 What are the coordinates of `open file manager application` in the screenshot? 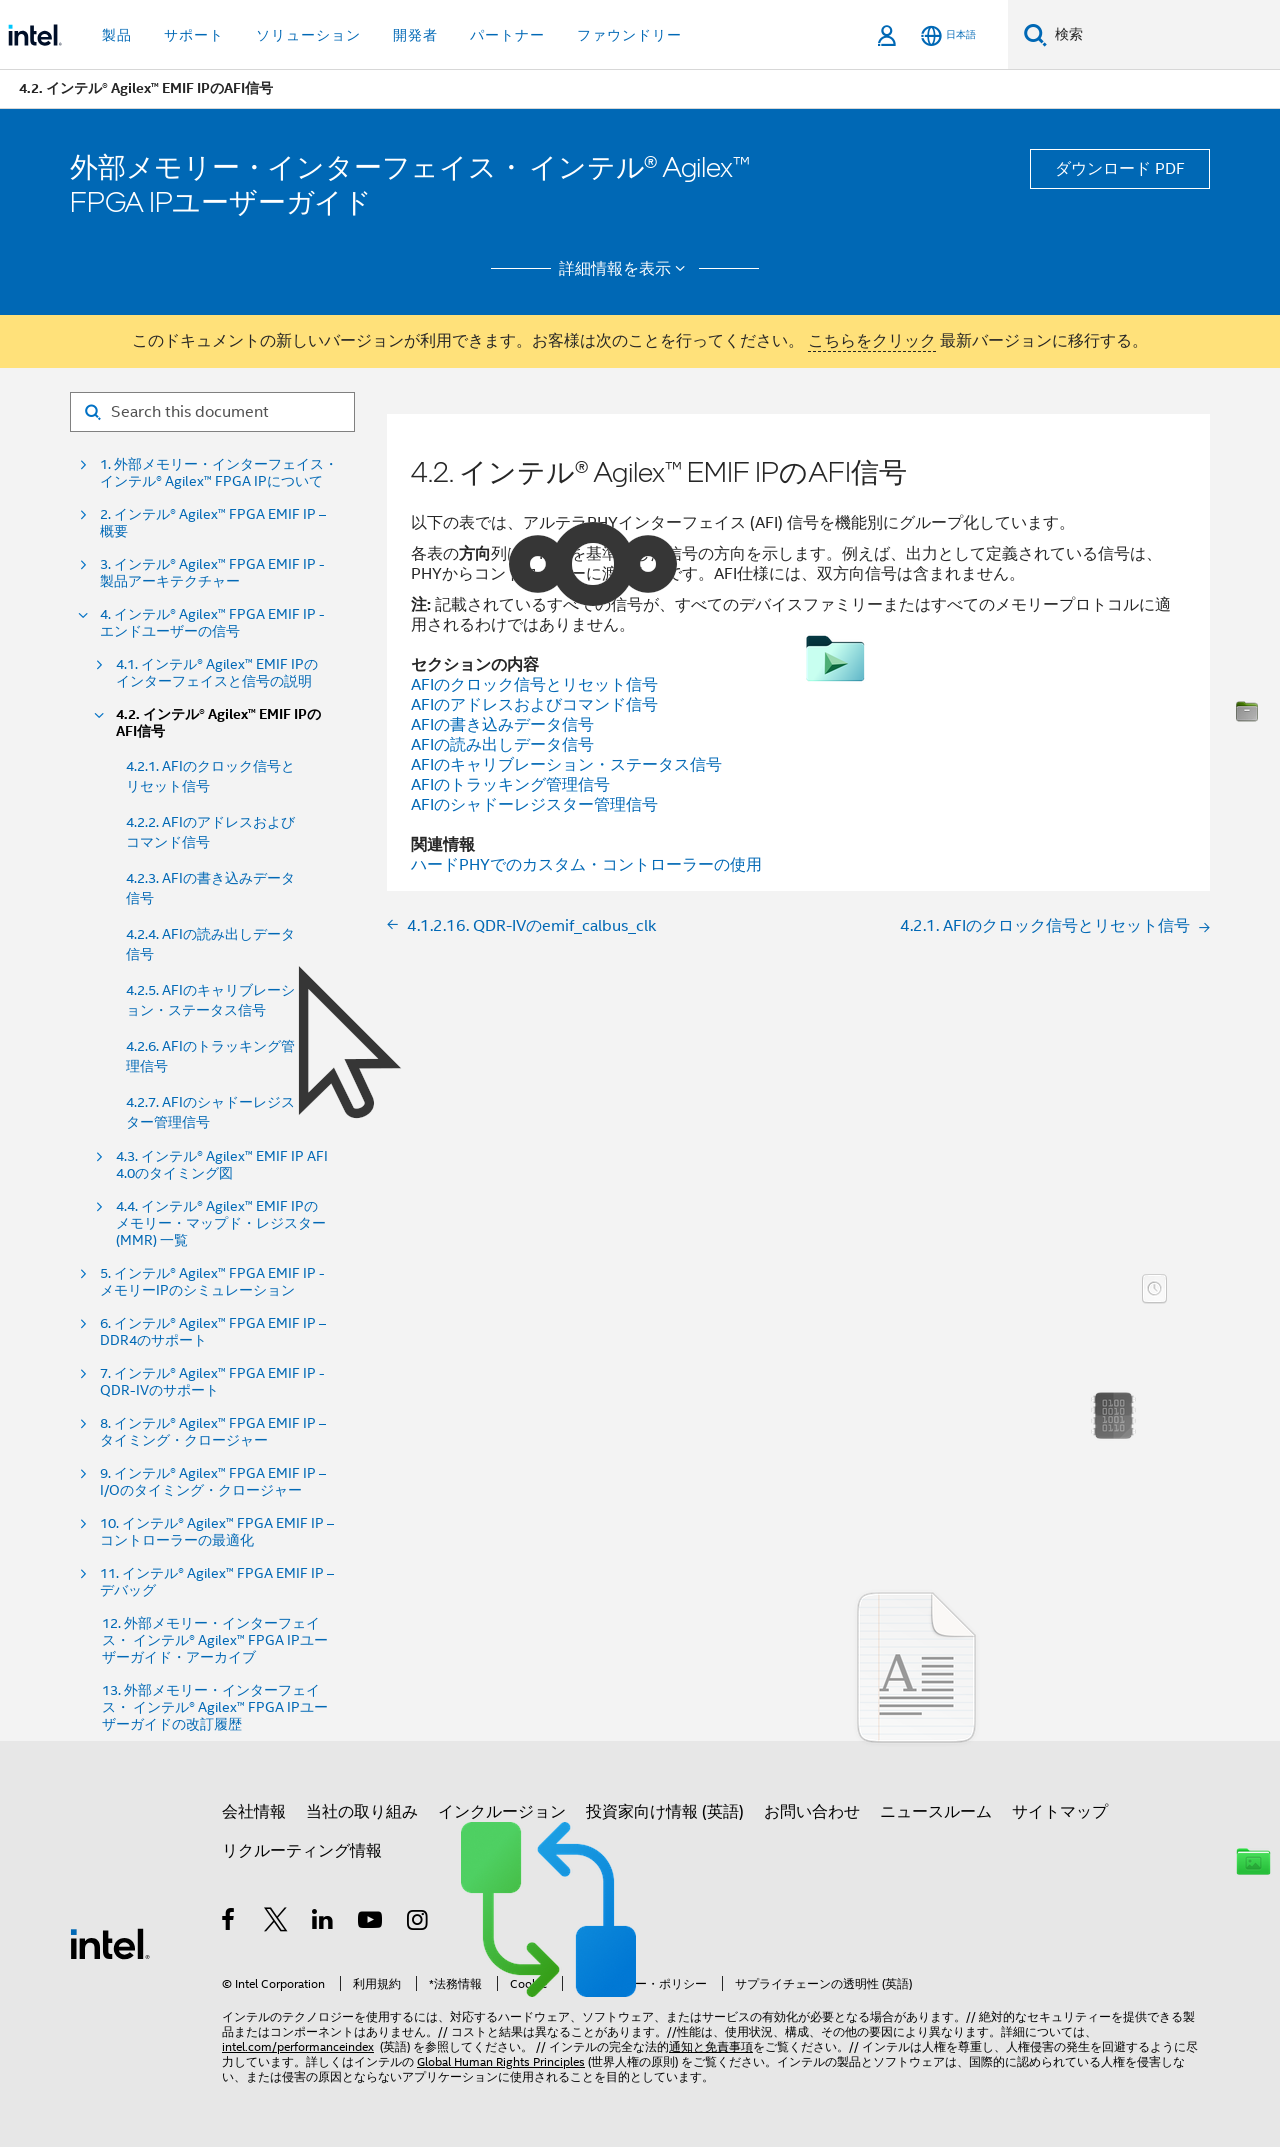 It's located at (1247, 711).